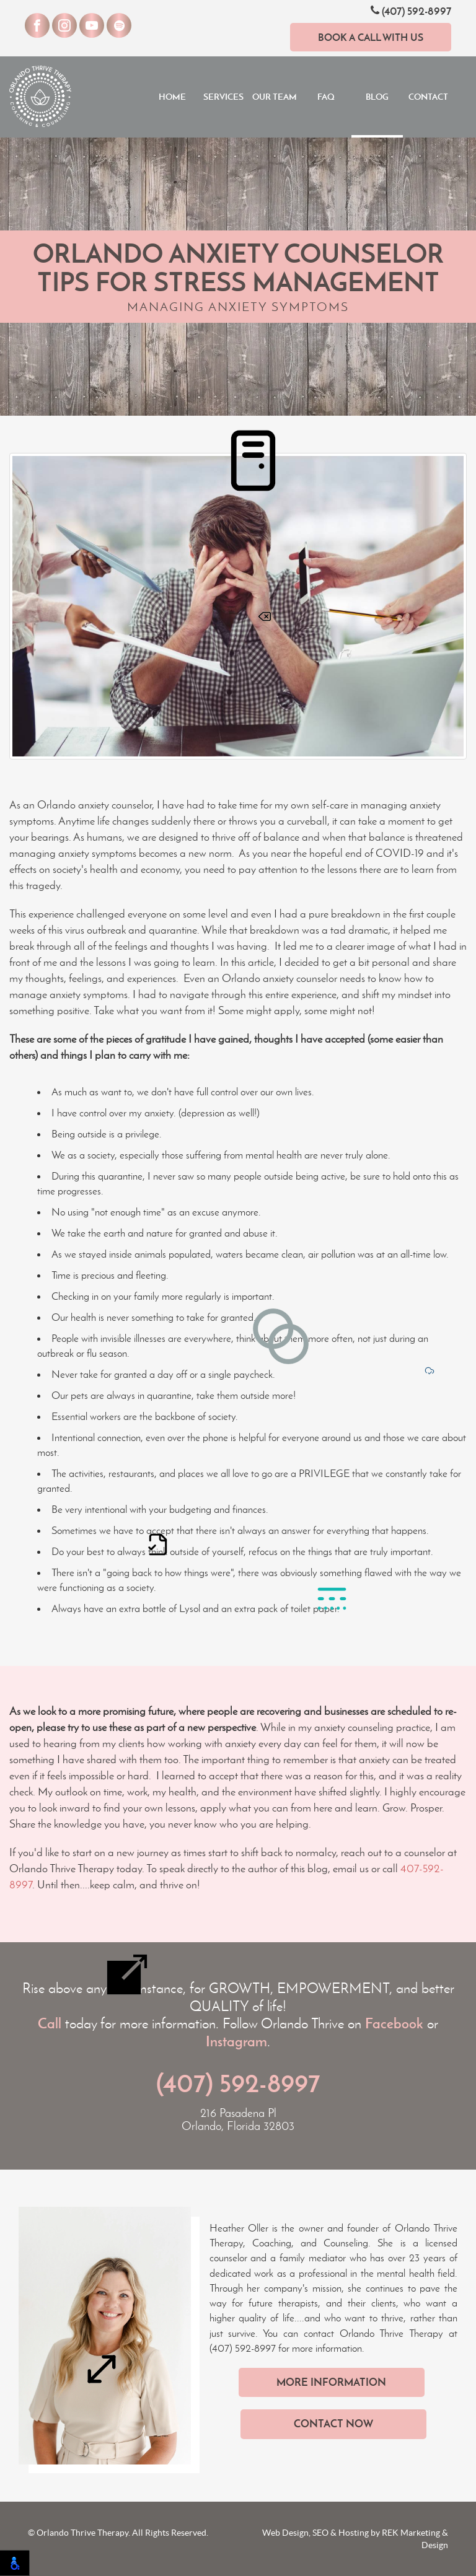 The image size is (476, 2576). I want to click on file successfully uploaded or saved, so click(158, 1544).